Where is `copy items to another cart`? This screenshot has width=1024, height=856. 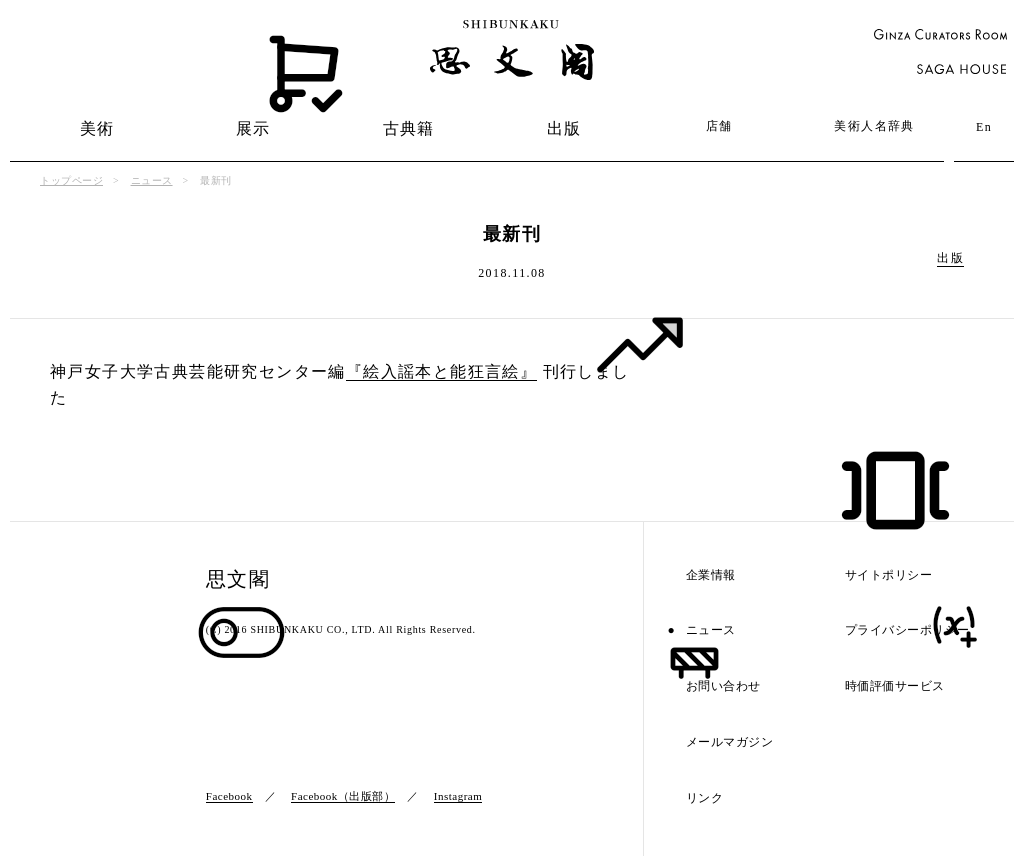
copy items to another cart is located at coordinates (304, 74).